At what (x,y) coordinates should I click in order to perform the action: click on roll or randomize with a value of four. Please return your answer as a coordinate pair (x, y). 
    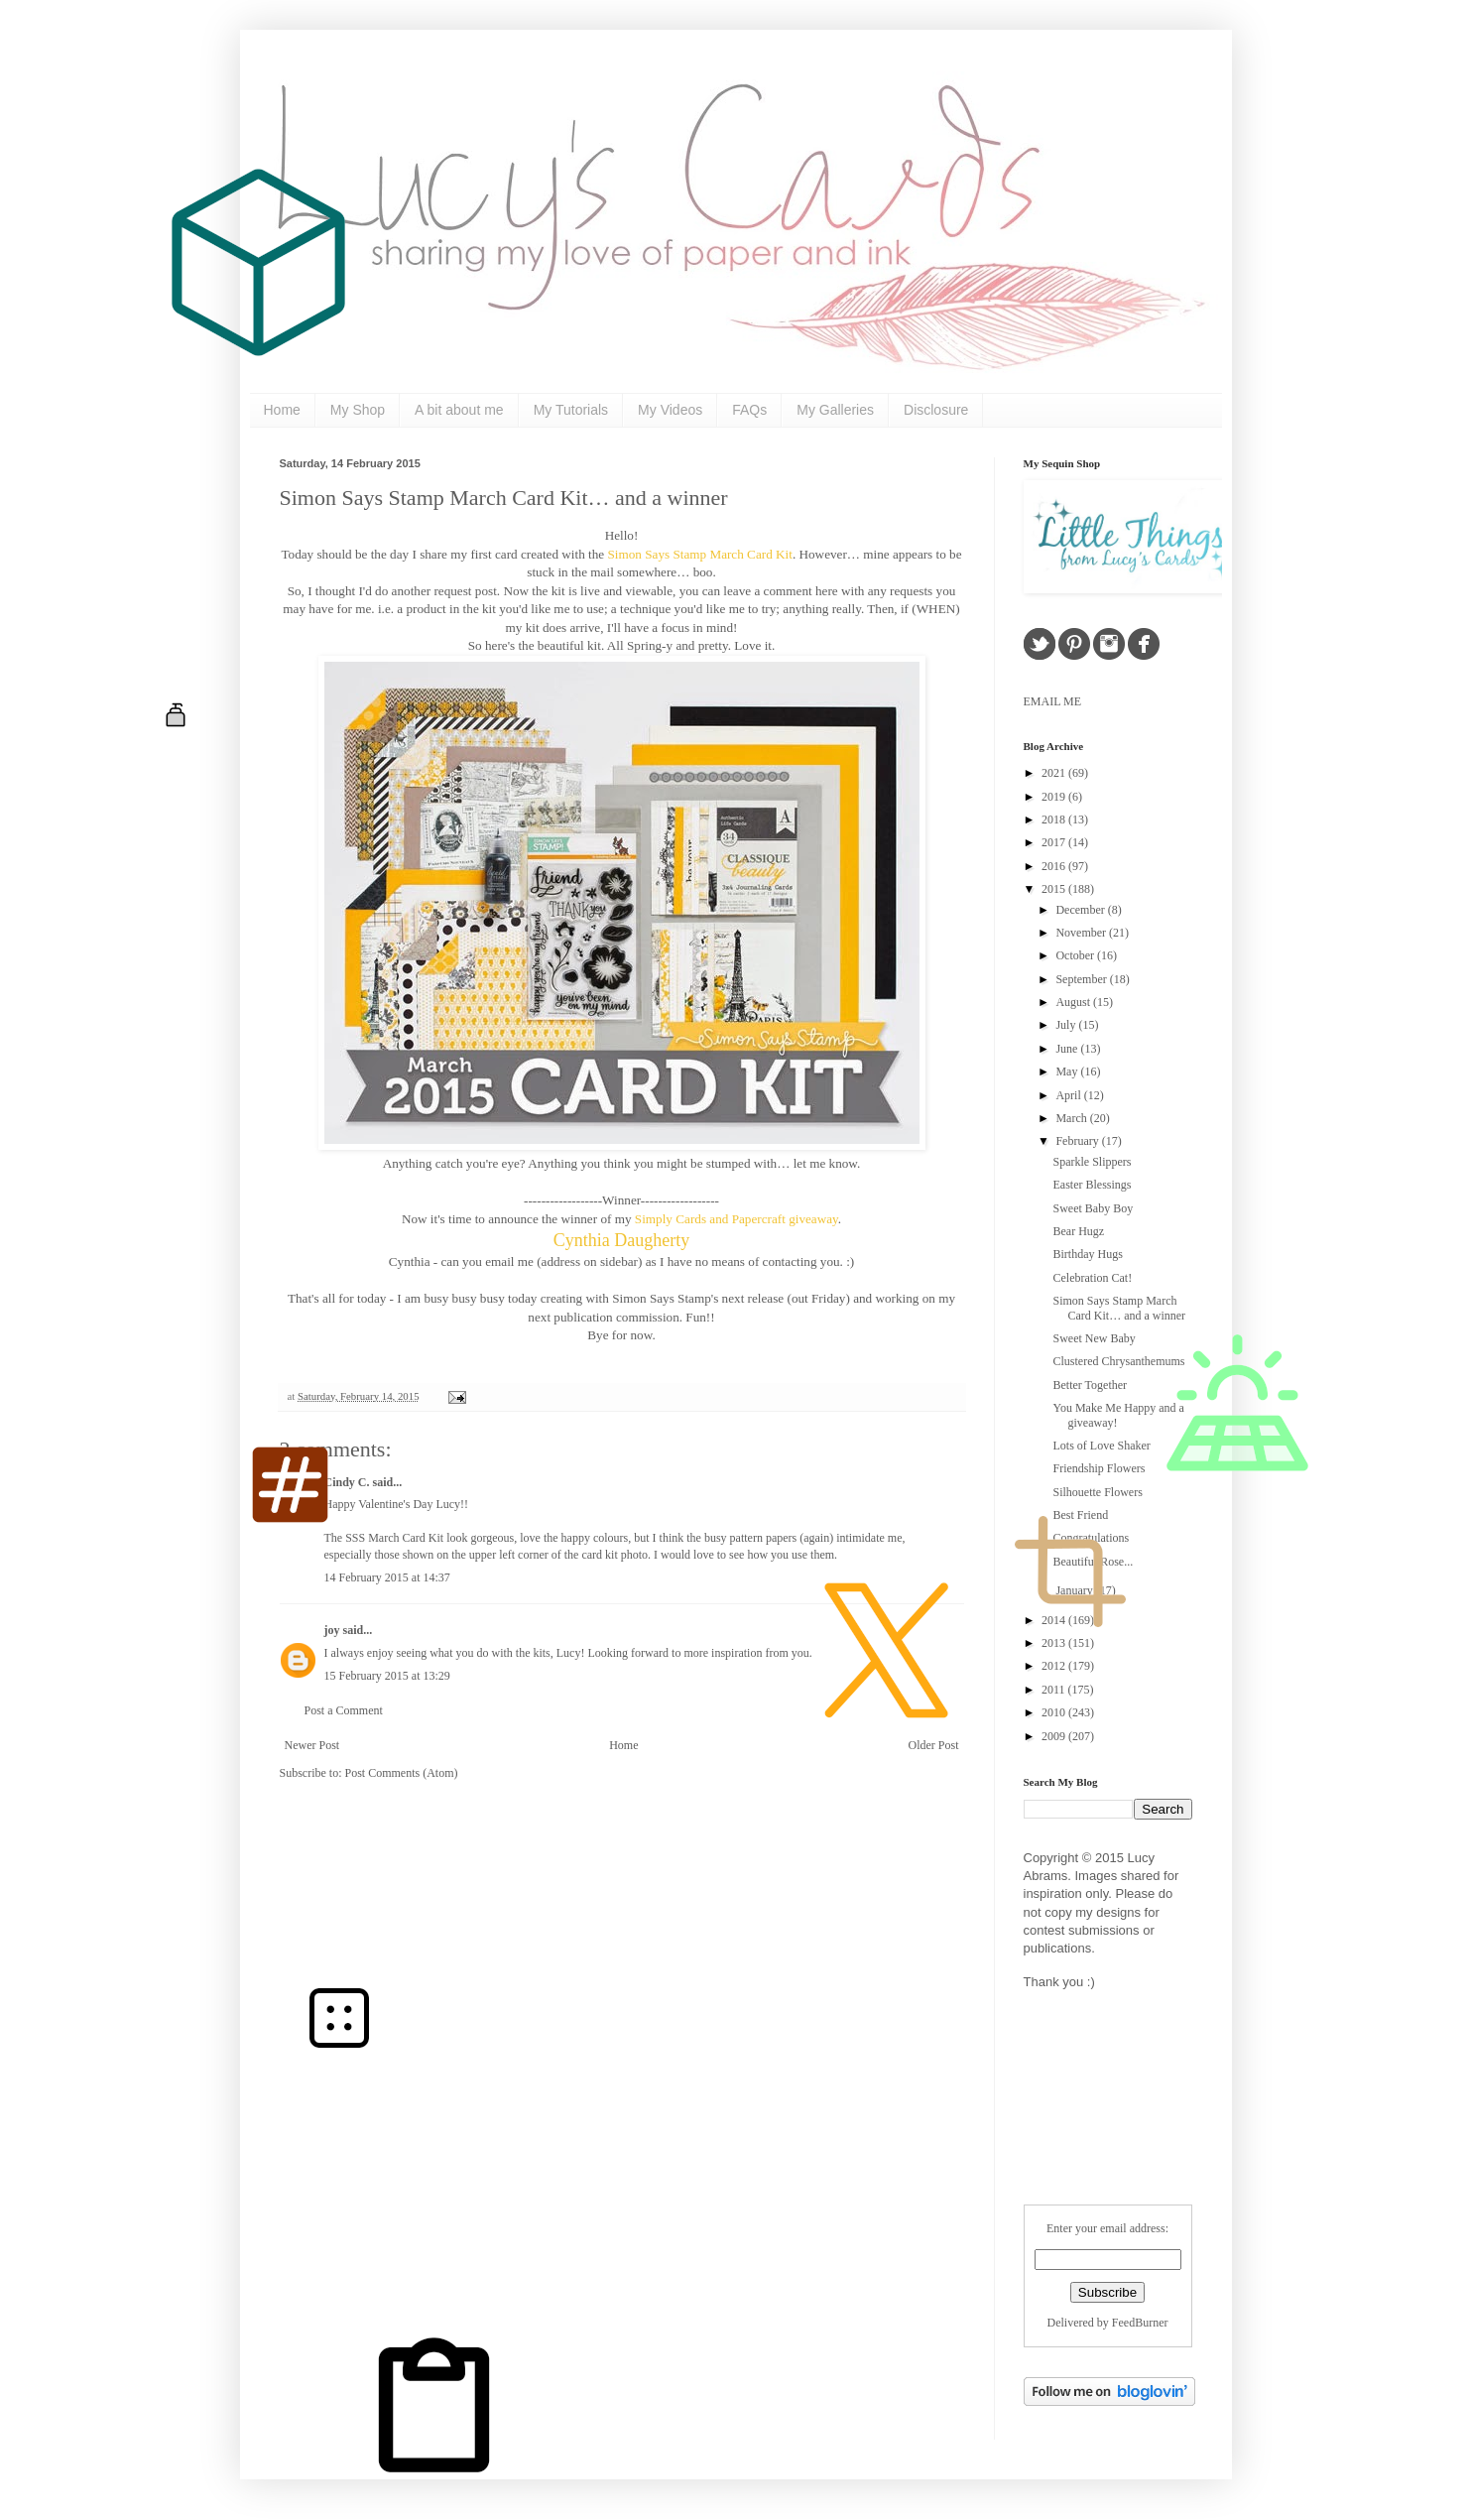
    Looking at the image, I should click on (339, 2018).